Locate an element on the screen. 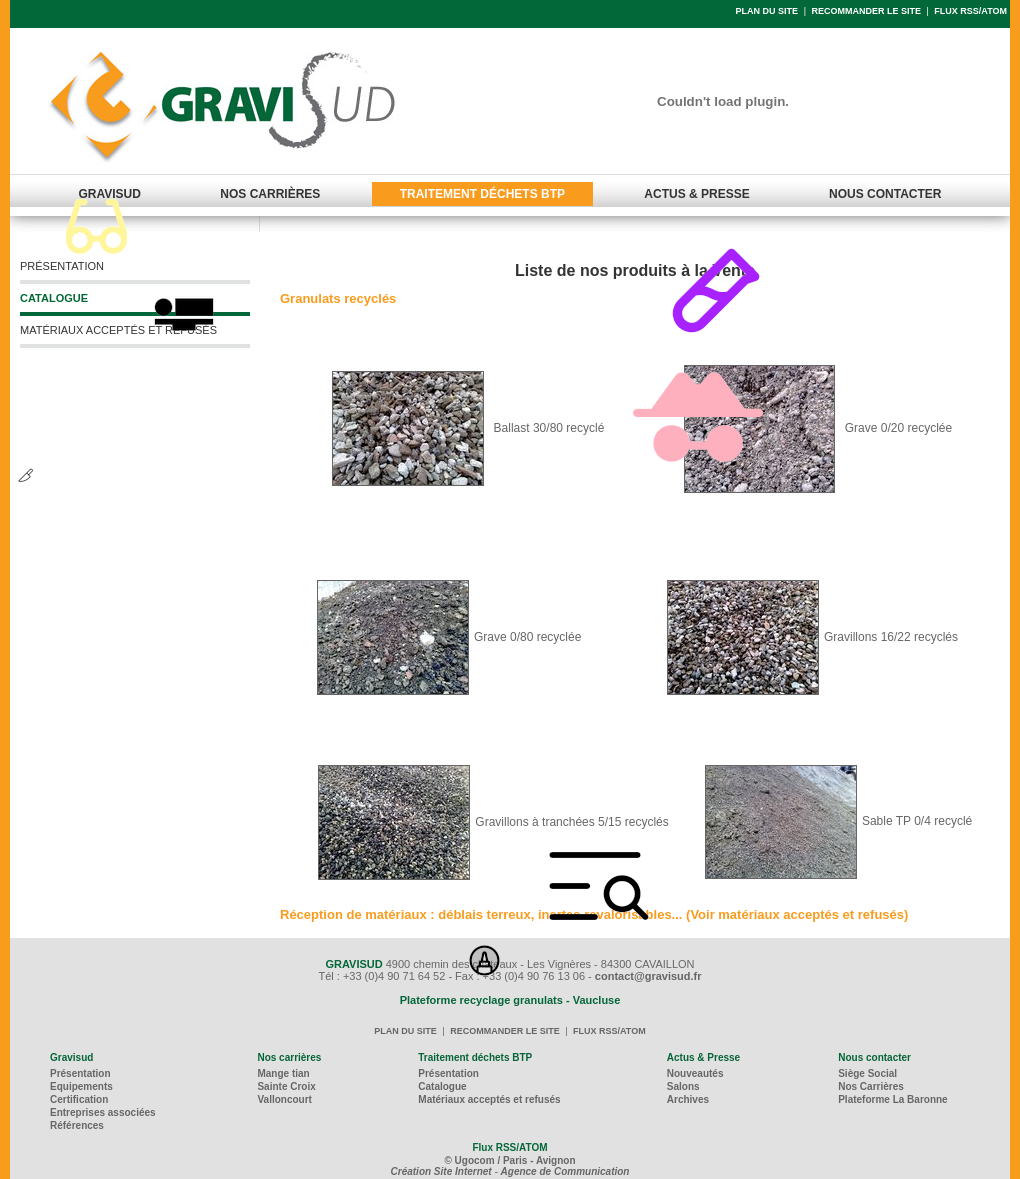  access lab or test results is located at coordinates (714, 290).